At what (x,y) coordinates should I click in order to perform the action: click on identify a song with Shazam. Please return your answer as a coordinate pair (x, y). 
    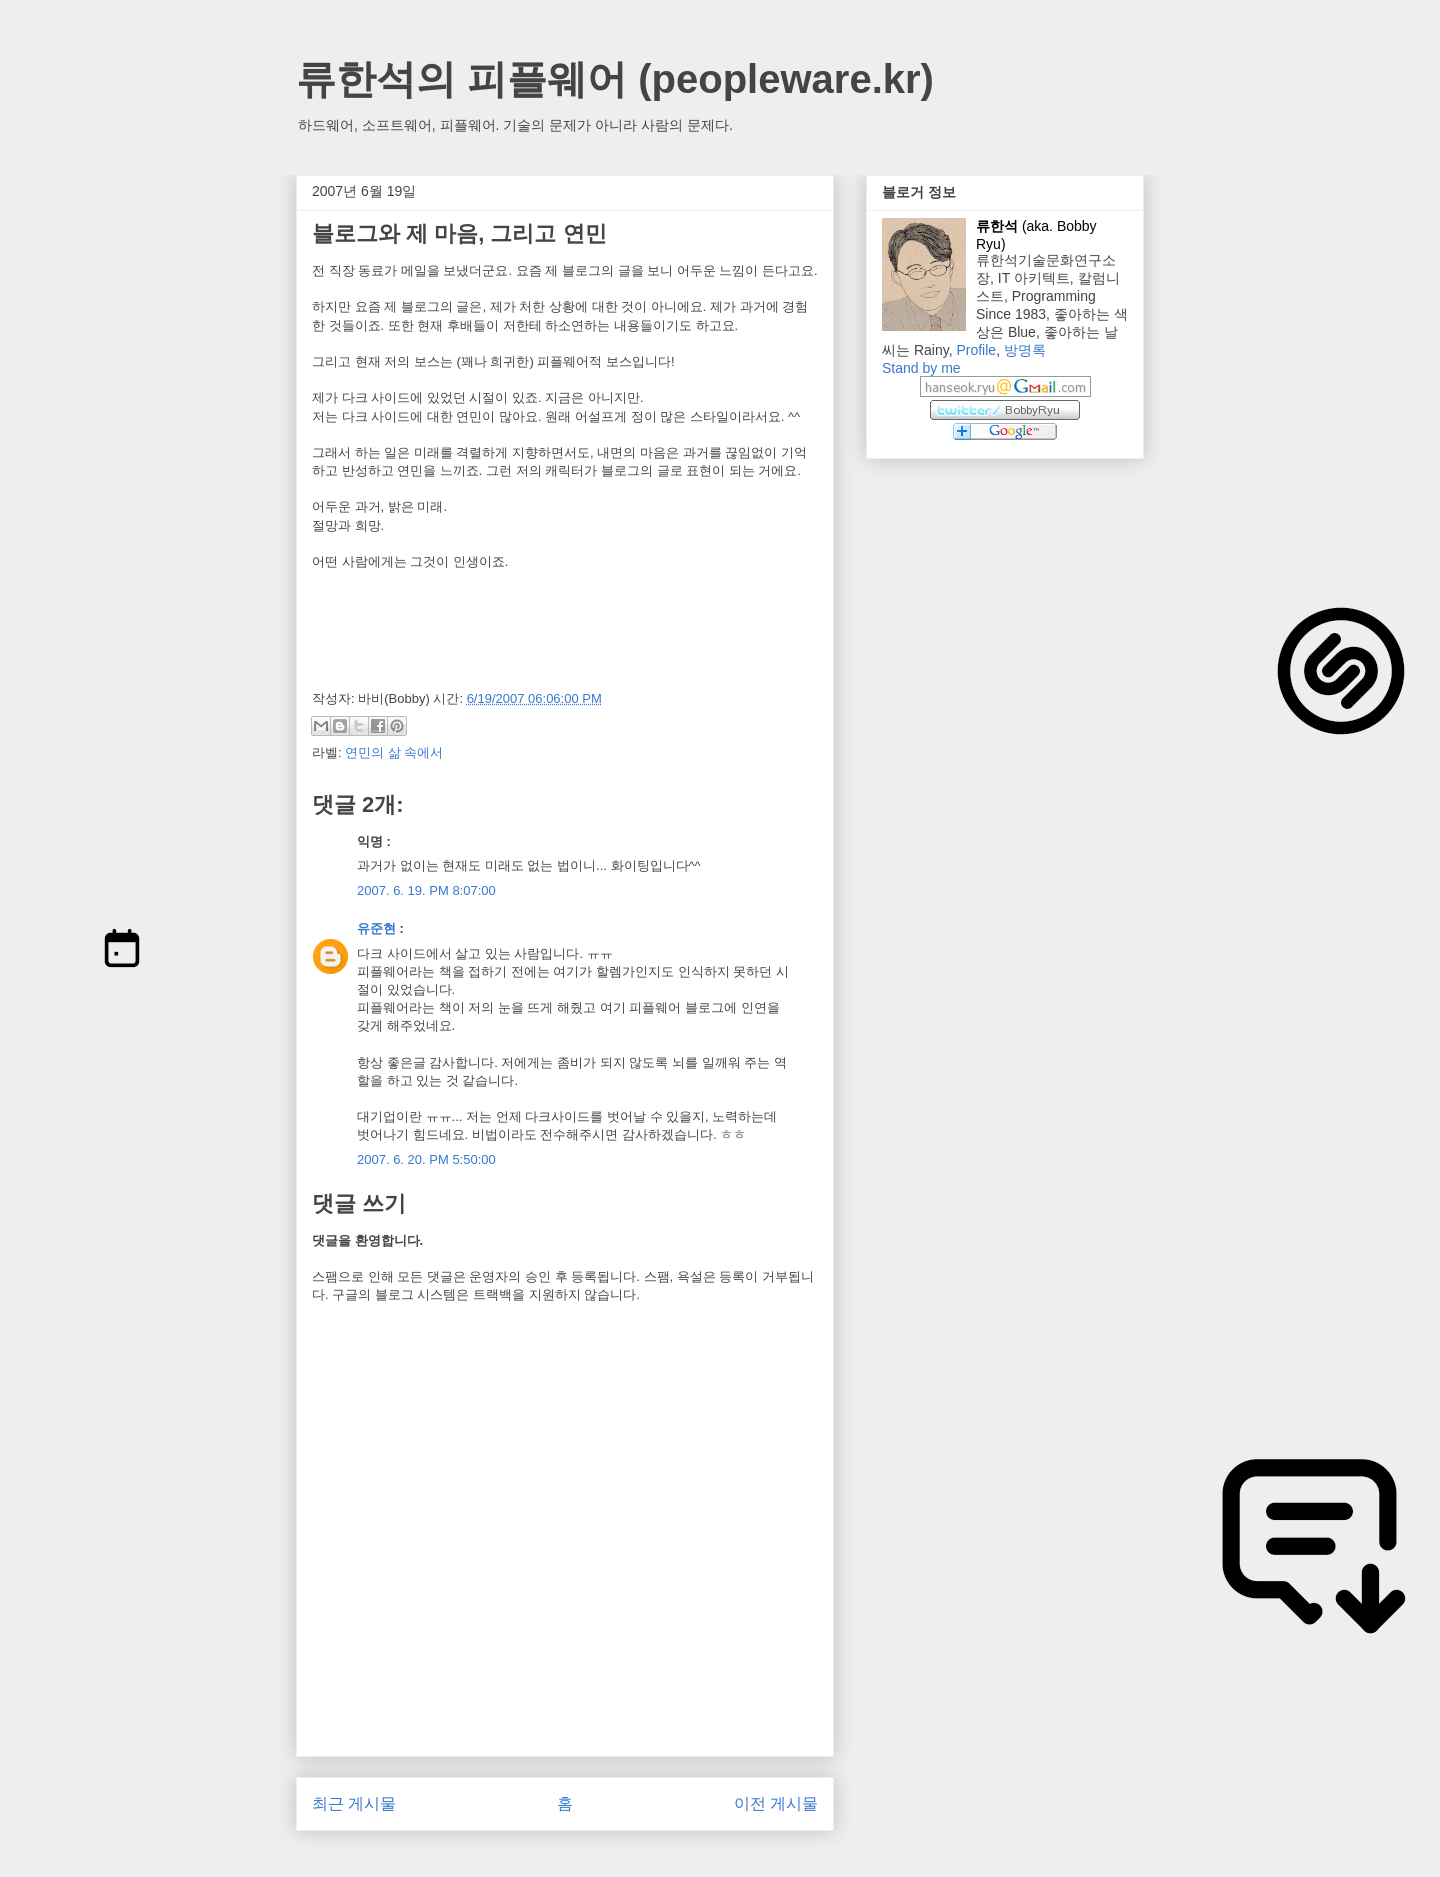
    Looking at the image, I should click on (1341, 671).